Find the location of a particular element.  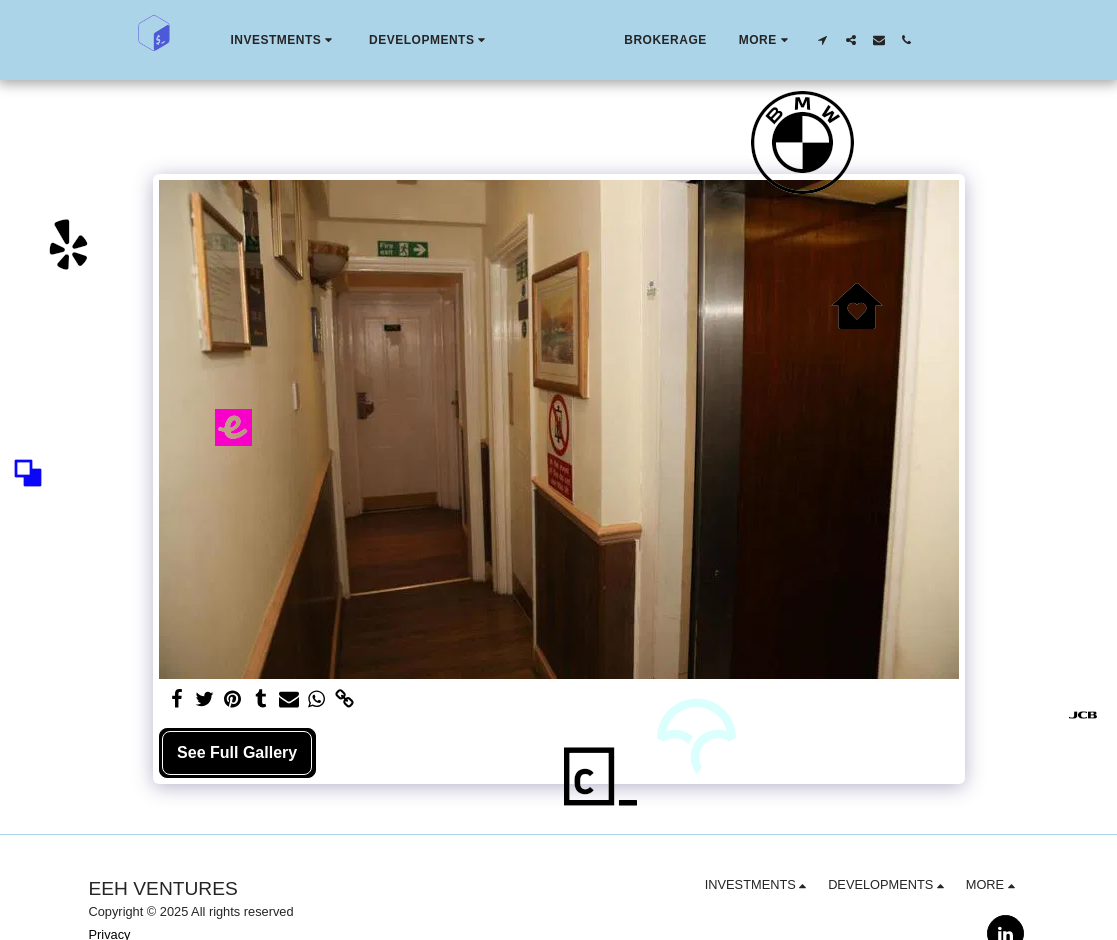

access your favorite or loved home is located at coordinates (857, 308).